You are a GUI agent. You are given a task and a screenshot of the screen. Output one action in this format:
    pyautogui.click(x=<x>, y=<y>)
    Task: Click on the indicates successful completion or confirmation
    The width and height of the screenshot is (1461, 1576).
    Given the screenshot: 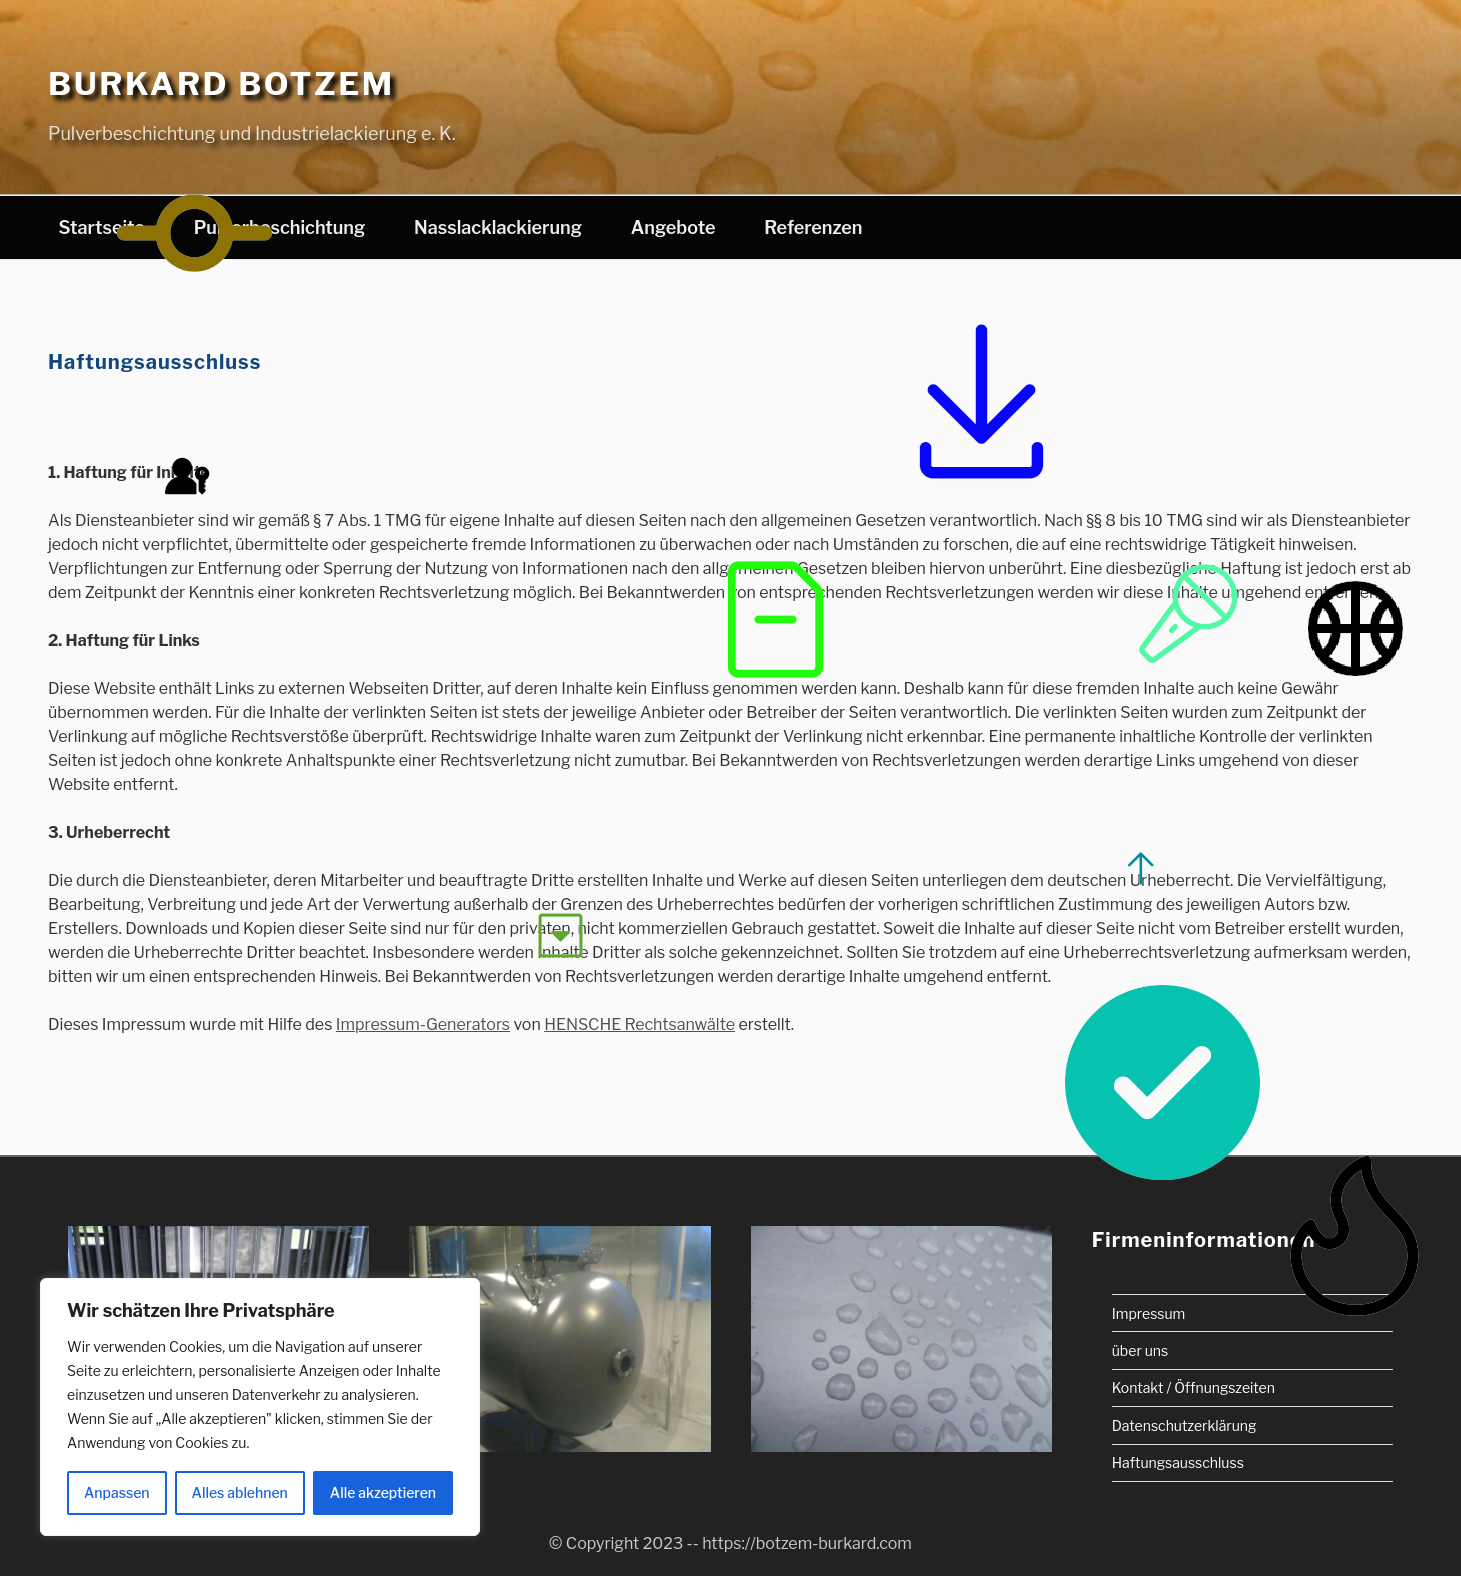 What is the action you would take?
    pyautogui.click(x=1162, y=1082)
    